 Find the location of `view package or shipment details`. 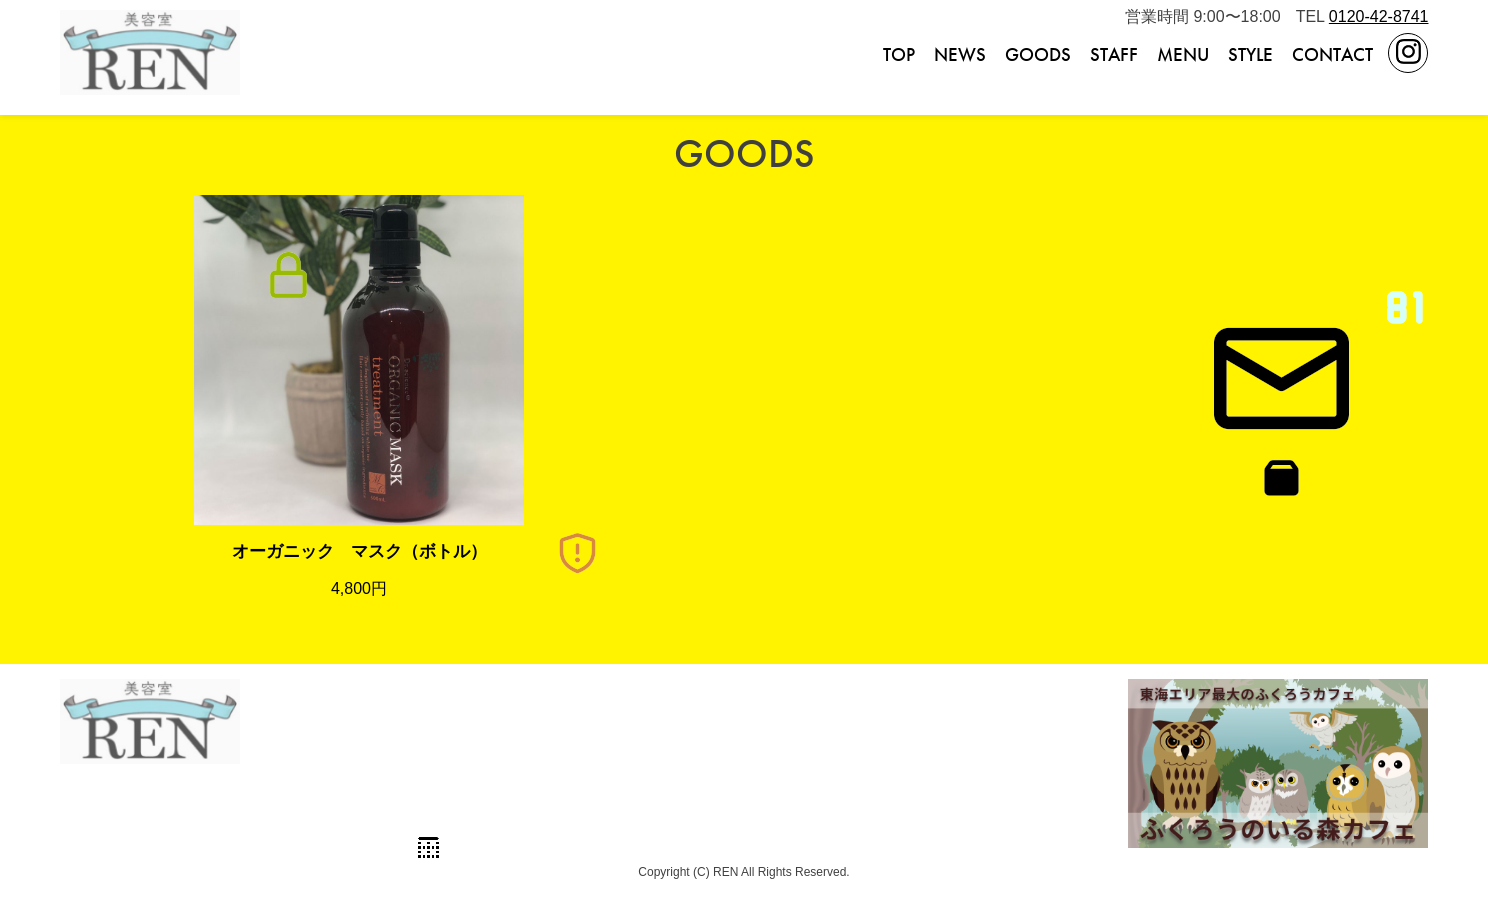

view package or shipment details is located at coordinates (1281, 478).